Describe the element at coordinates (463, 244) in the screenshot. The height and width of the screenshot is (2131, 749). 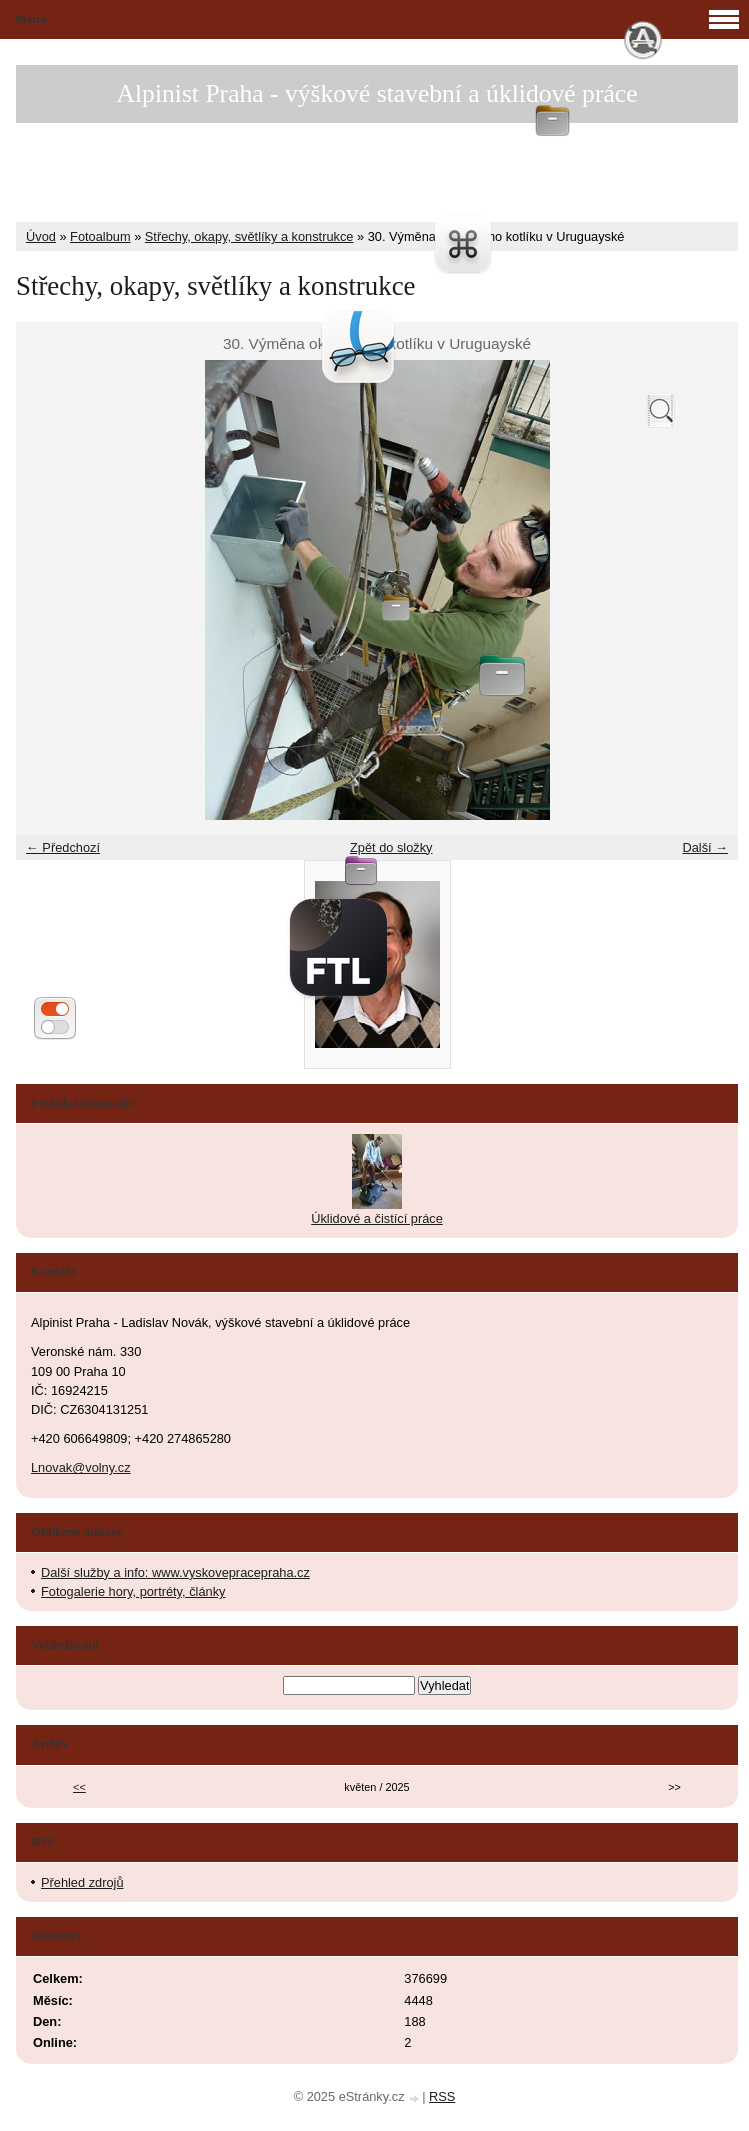
I see `open onboard on-screen keyboard app` at that location.